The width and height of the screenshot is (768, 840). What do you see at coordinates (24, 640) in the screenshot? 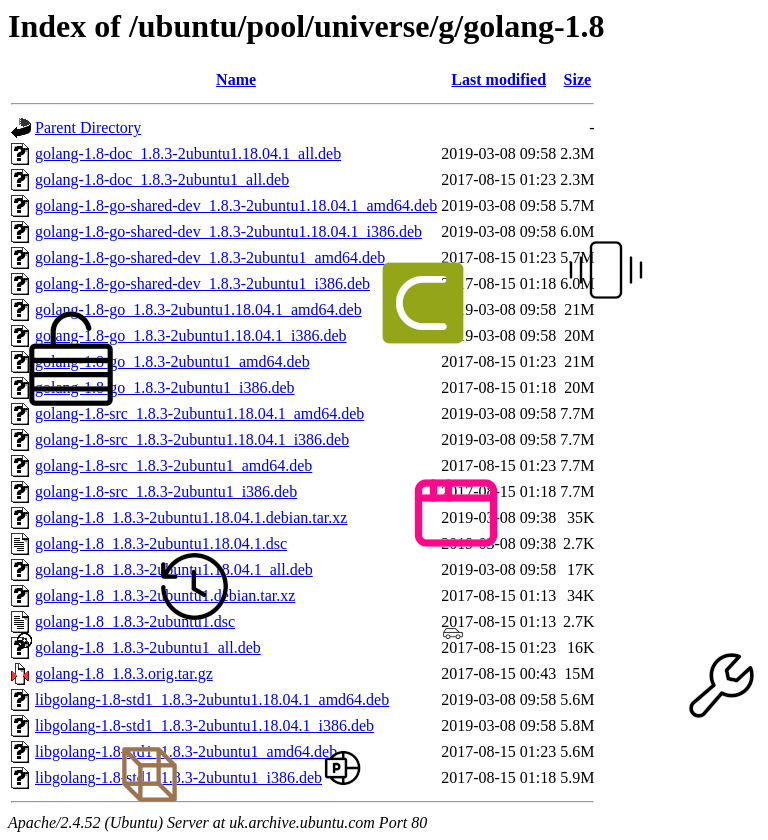
I see `apply circular blur effect to image` at bounding box center [24, 640].